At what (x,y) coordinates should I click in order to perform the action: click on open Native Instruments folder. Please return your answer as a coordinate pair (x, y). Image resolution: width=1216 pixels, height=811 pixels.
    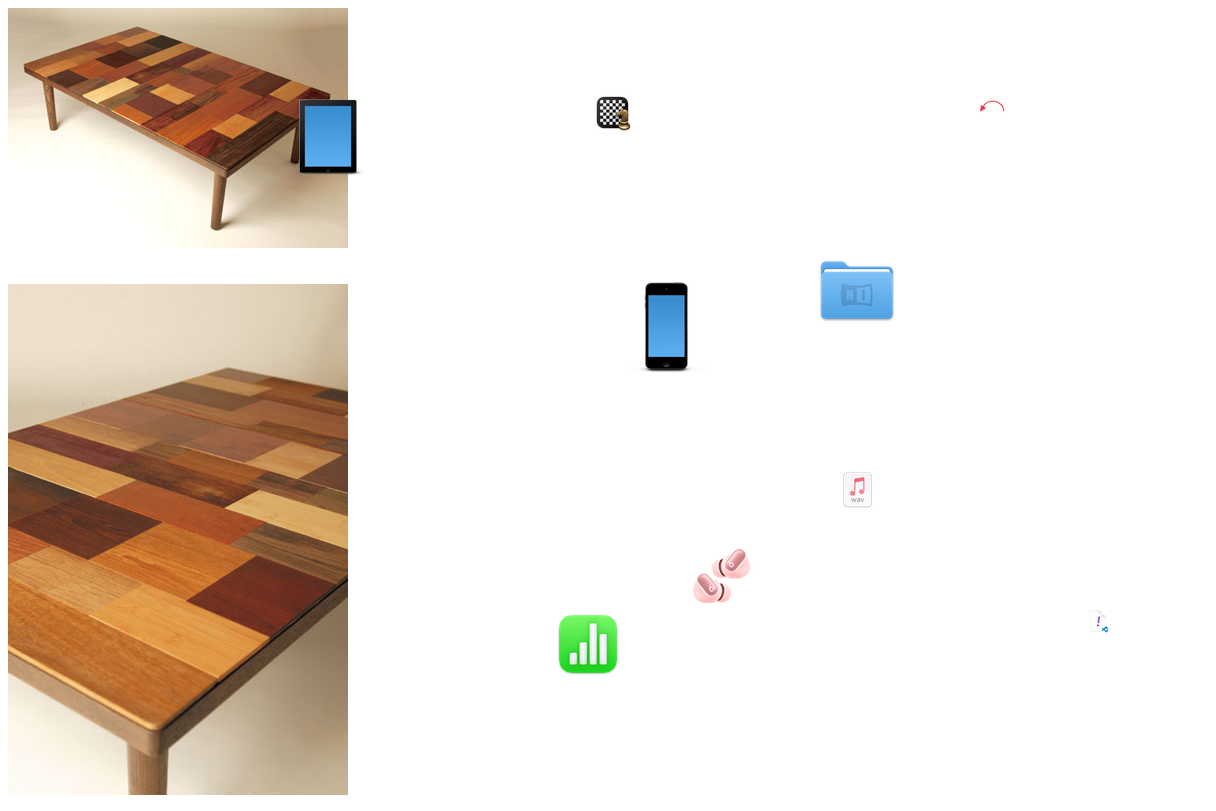
    Looking at the image, I should click on (857, 290).